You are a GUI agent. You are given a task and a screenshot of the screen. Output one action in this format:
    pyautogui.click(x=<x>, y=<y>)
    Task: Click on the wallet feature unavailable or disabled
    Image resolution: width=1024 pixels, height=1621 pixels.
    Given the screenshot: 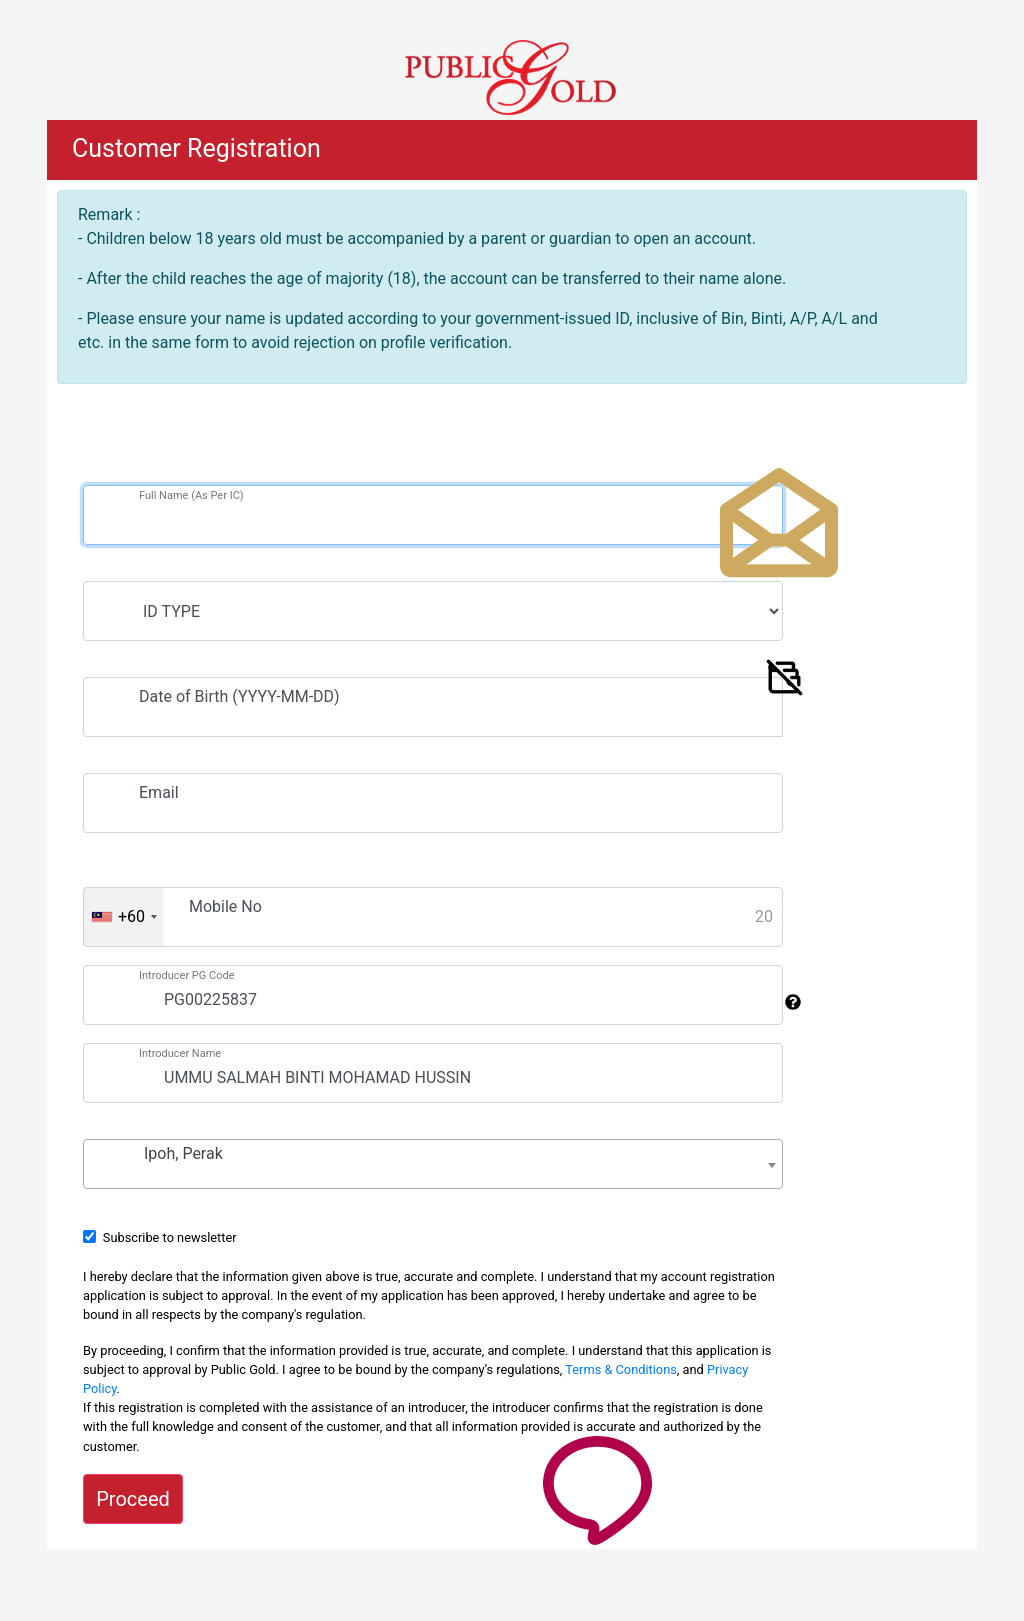 What is the action you would take?
    pyautogui.click(x=784, y=677)
    